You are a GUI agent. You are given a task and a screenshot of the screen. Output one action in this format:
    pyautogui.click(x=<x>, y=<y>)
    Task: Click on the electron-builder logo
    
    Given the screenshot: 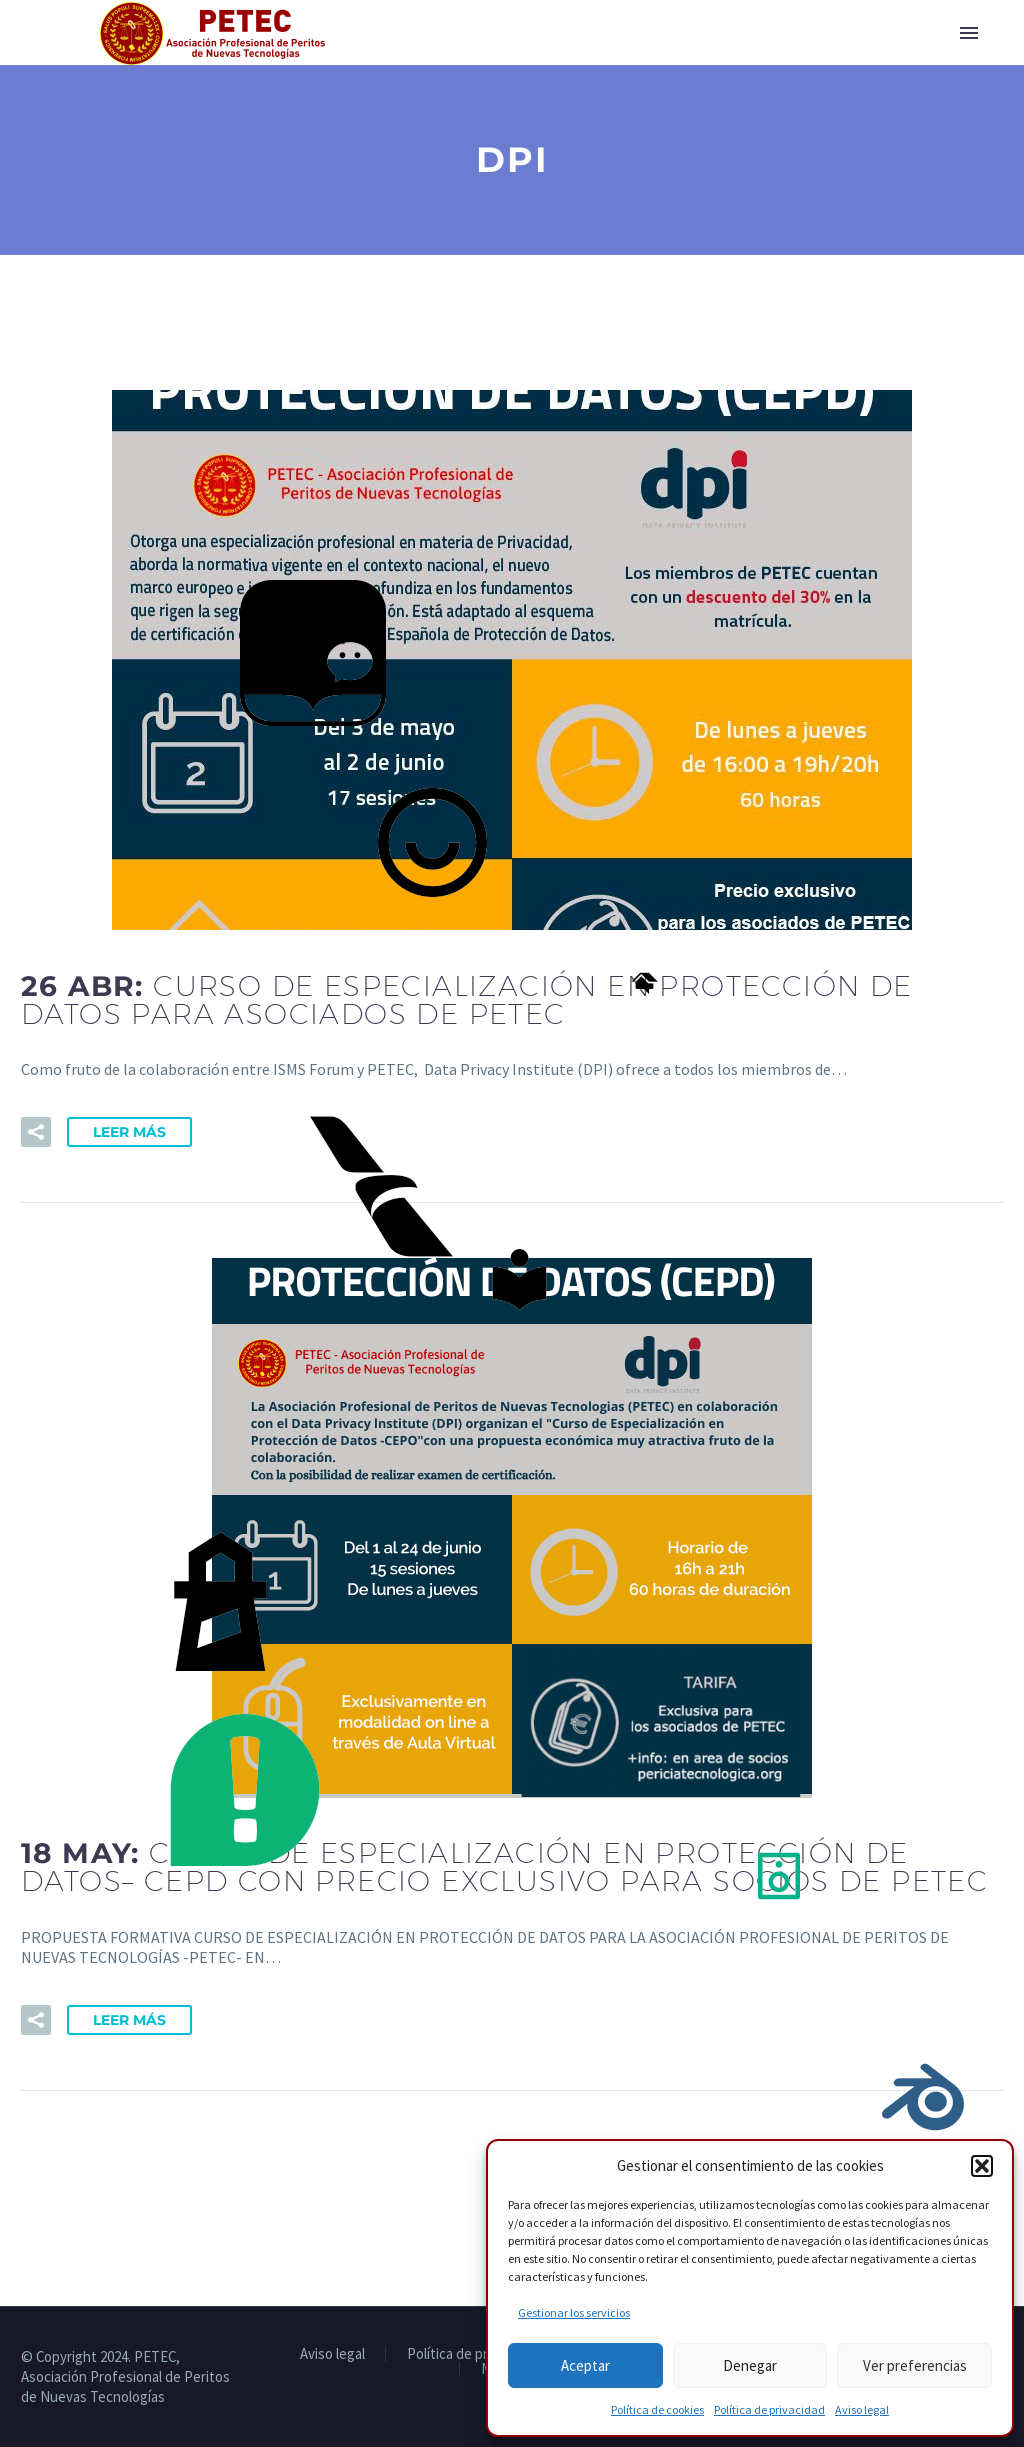 What is the action you would take?
    pyautogui.click(x=519, y=1279)
    